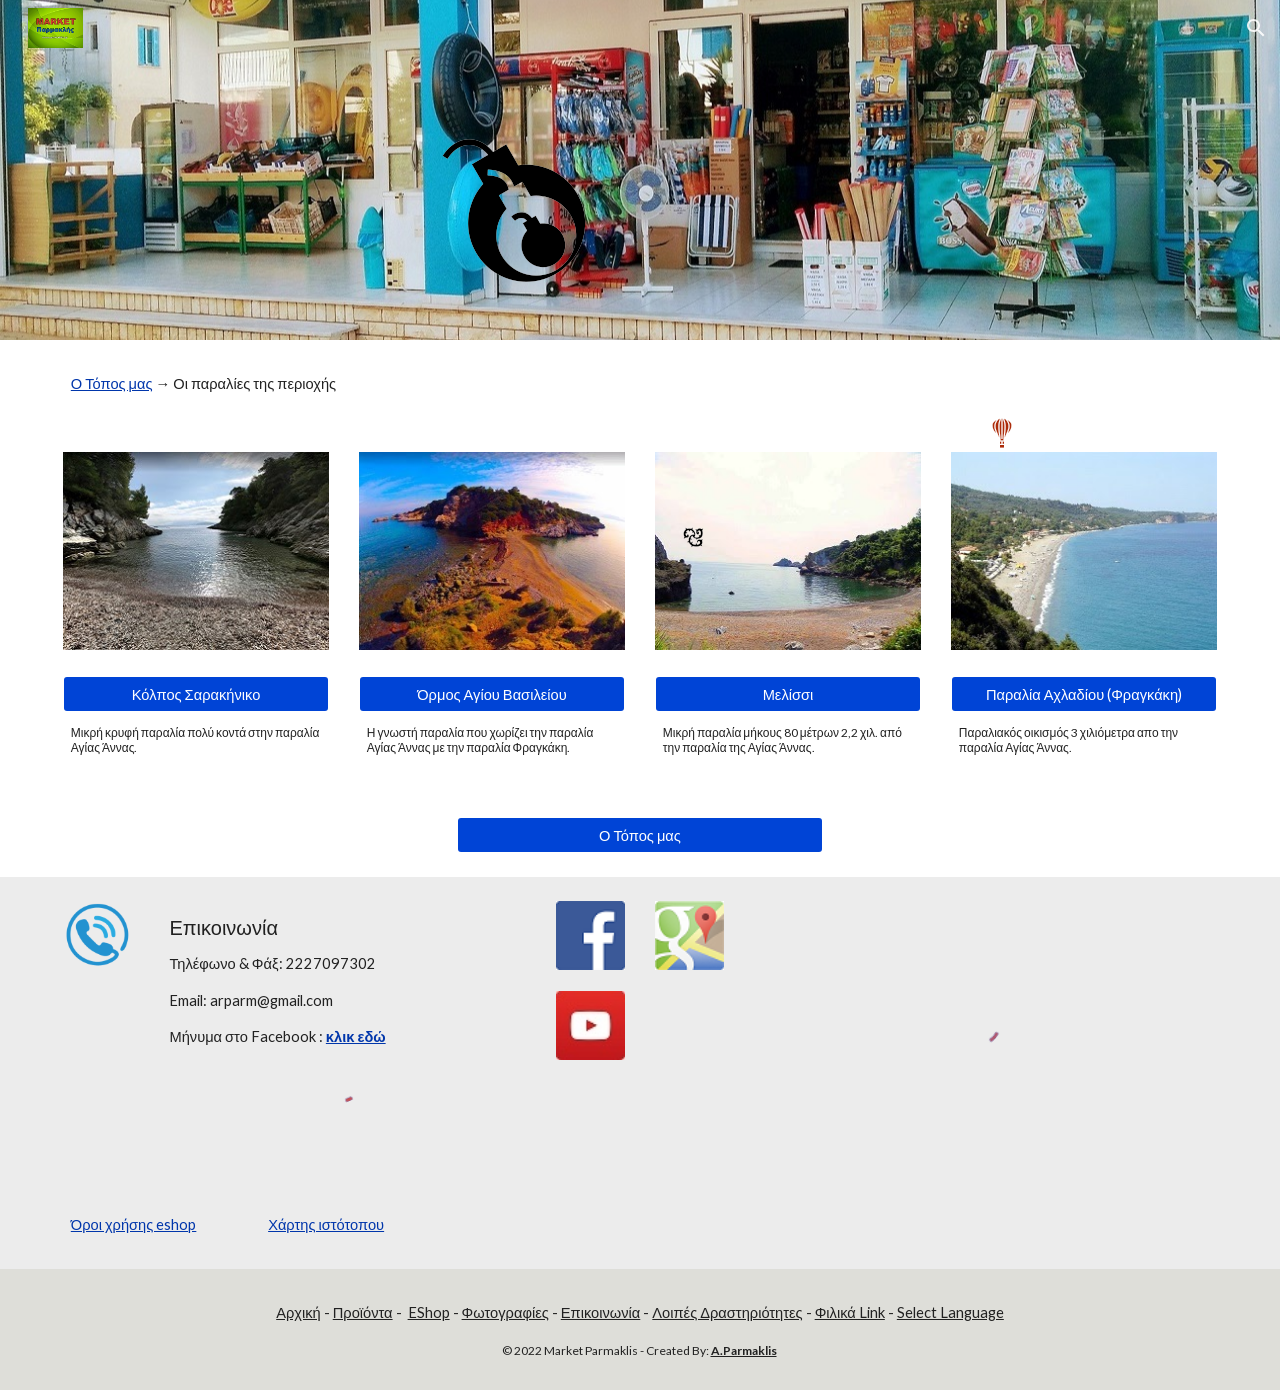 This screenshot has height=1390, width=1280. I want to click on represents a curse or debuff status effect, so click(693, 537).